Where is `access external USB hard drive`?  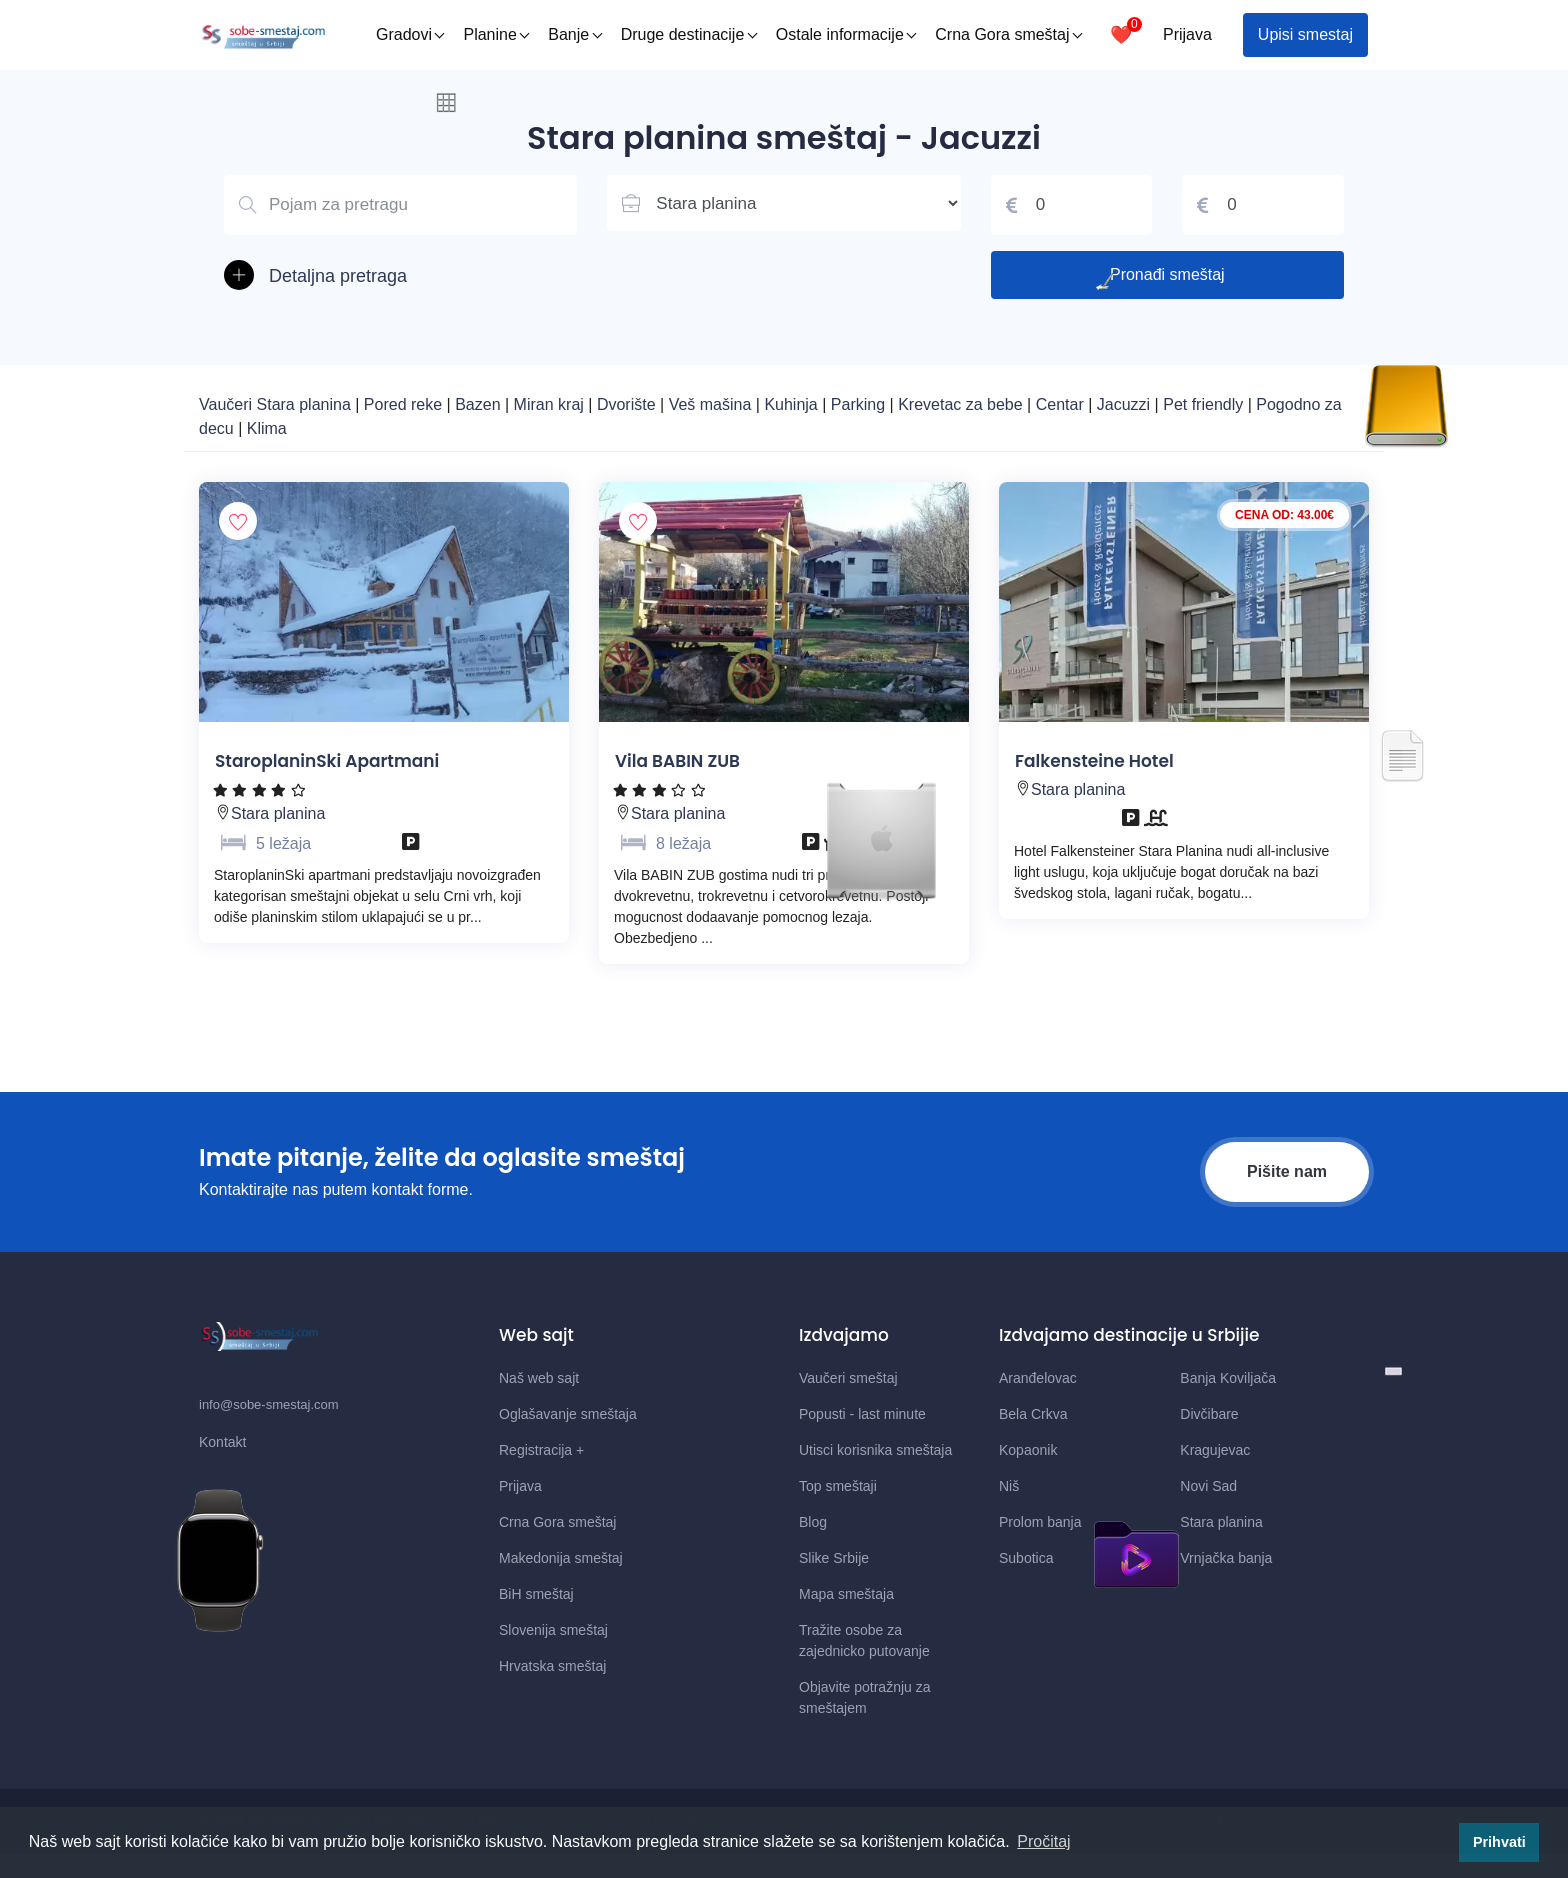 access external USB hard drive is located at coordinates (1406, 405).